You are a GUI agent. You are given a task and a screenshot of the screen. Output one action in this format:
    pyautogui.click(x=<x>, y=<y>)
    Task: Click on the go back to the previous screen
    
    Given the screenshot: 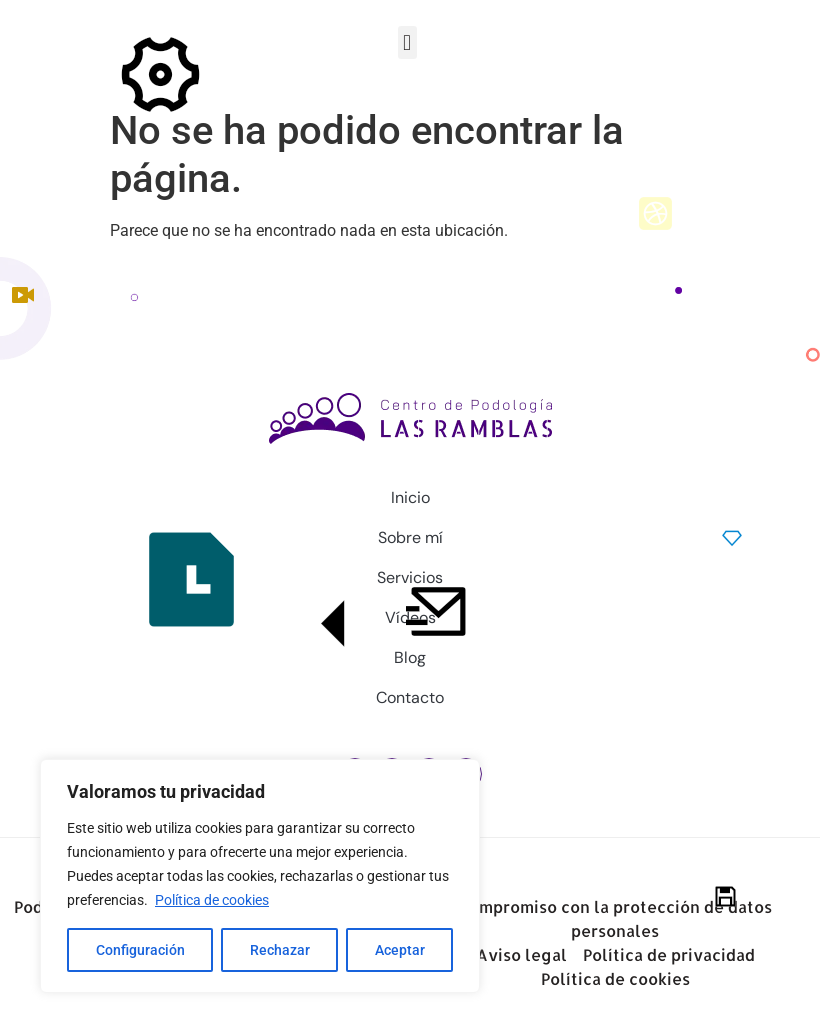 What is the action you would take?
    pyautogui.click(x=336, y=623)
    